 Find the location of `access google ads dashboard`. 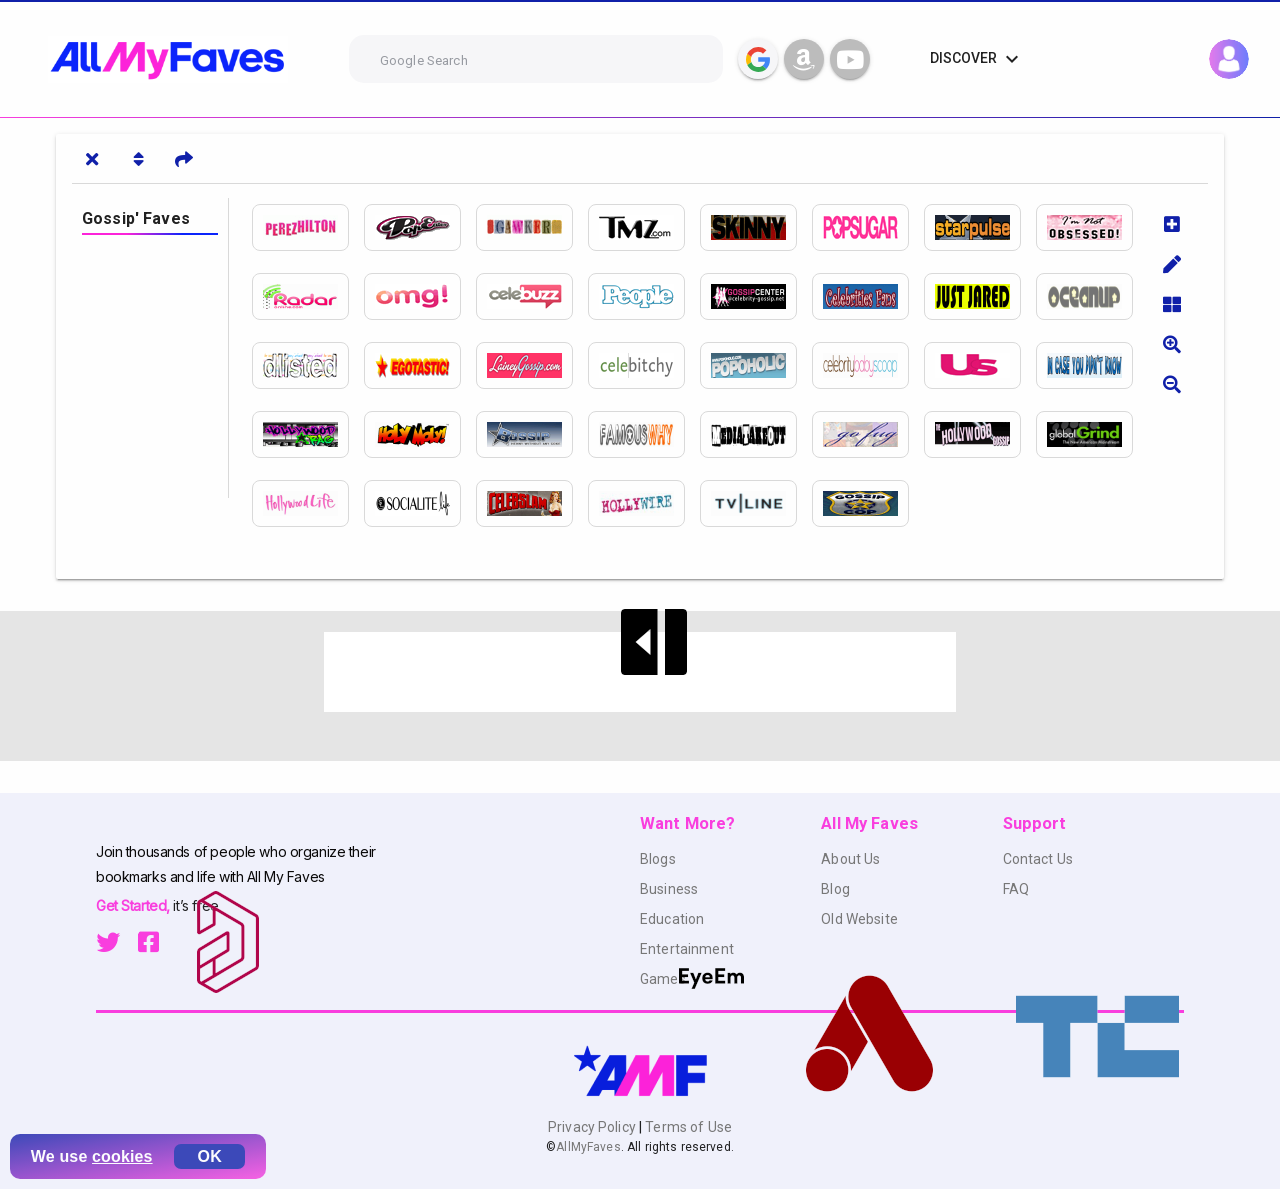

access google ads dashboard is located at coordinates (869, 1033).